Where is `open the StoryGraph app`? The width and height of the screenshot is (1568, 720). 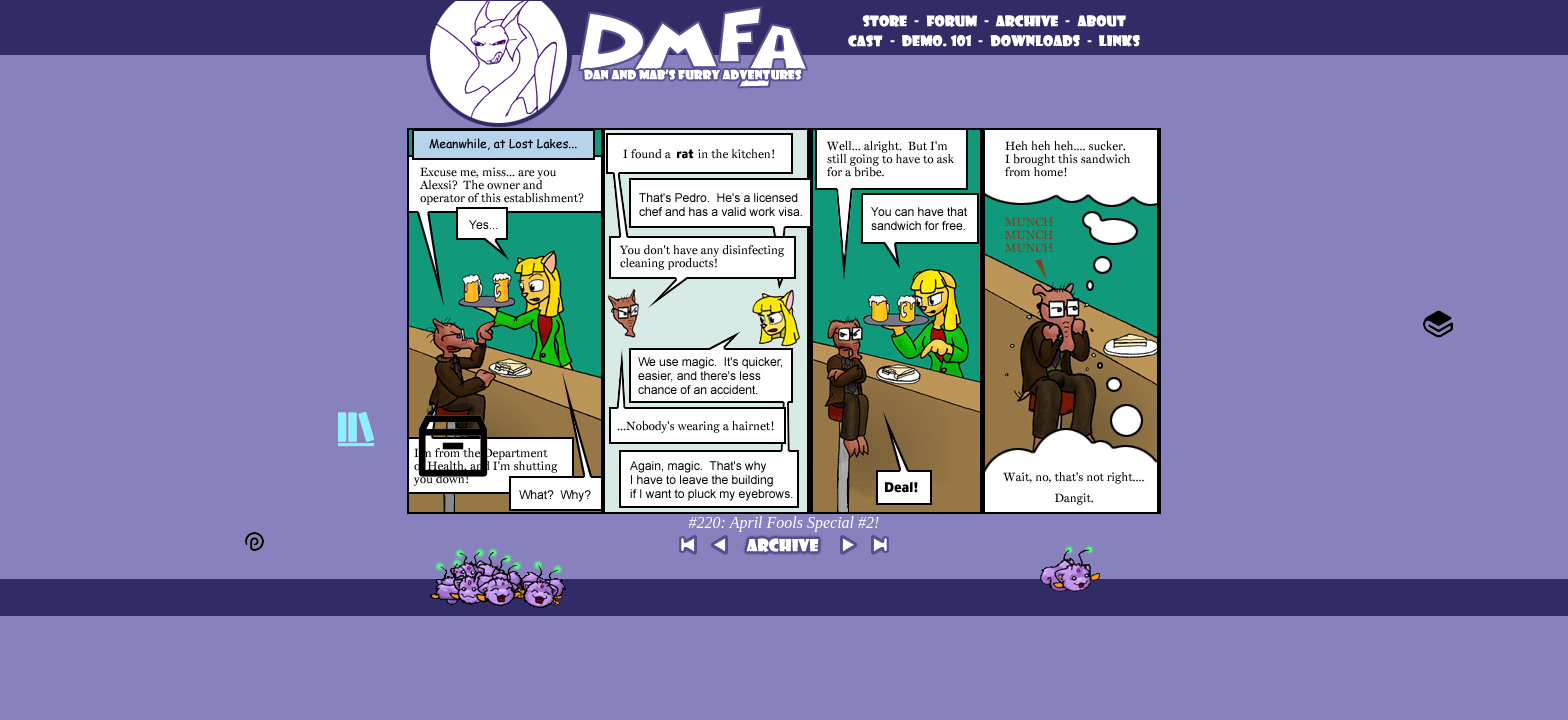 open the StoryGraph app is located at coordinates (356, 429).